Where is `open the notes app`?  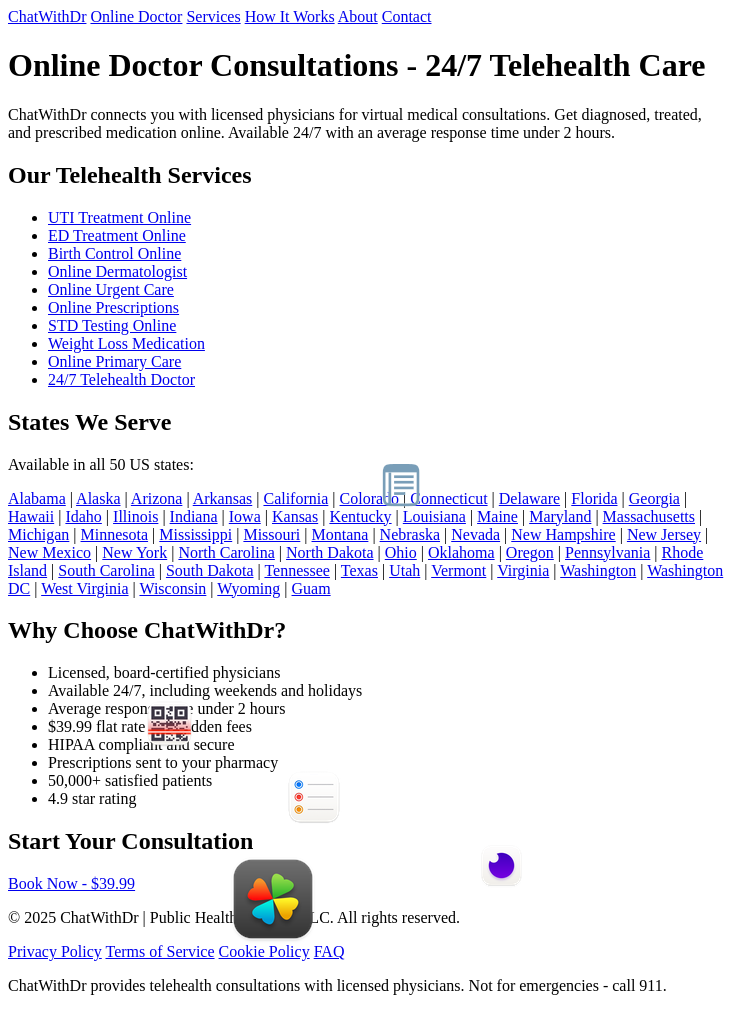 open the notes app is located at coordinates (402, 486).